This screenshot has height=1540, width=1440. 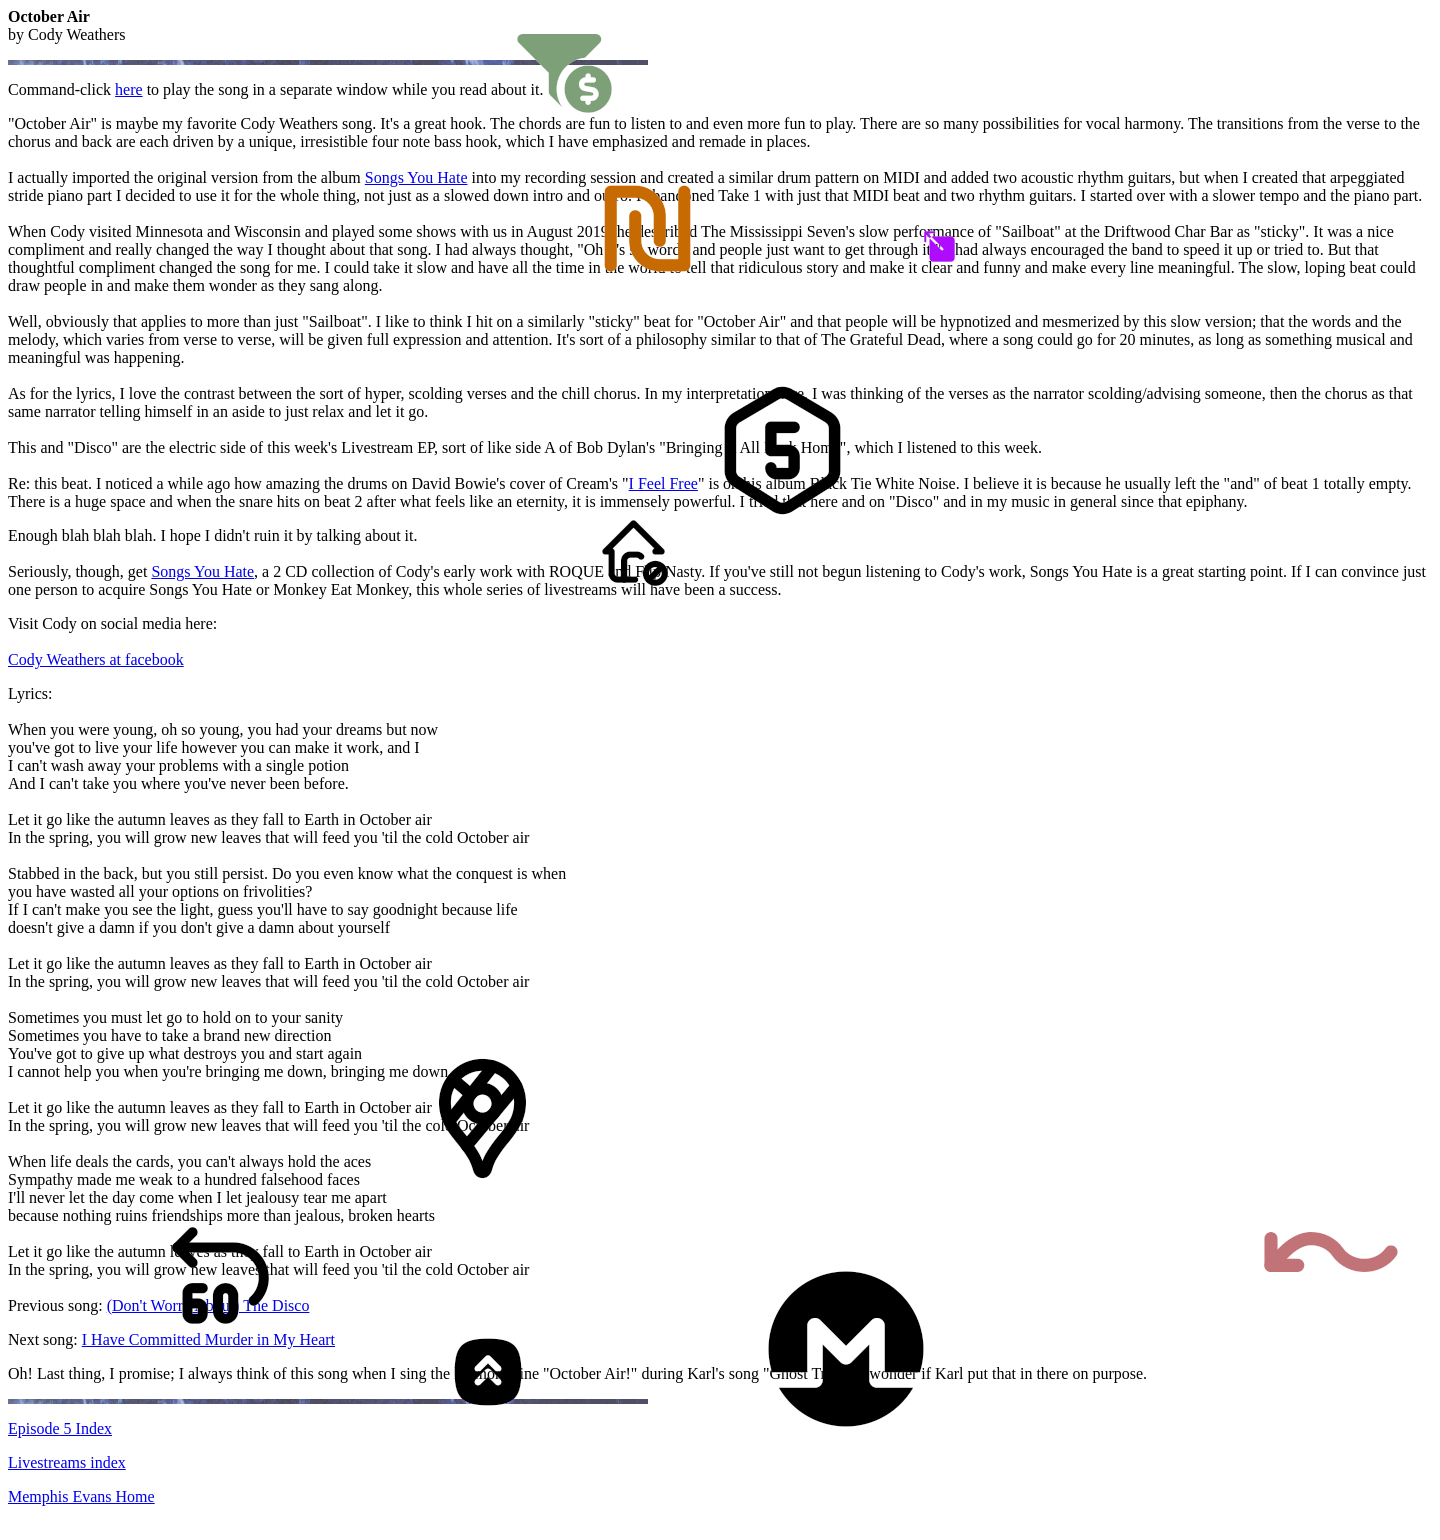 What do you see at coordinates (564, 65) in the screenshot?
I see `filter sales or revenue data` at bounding box center [564, 65].